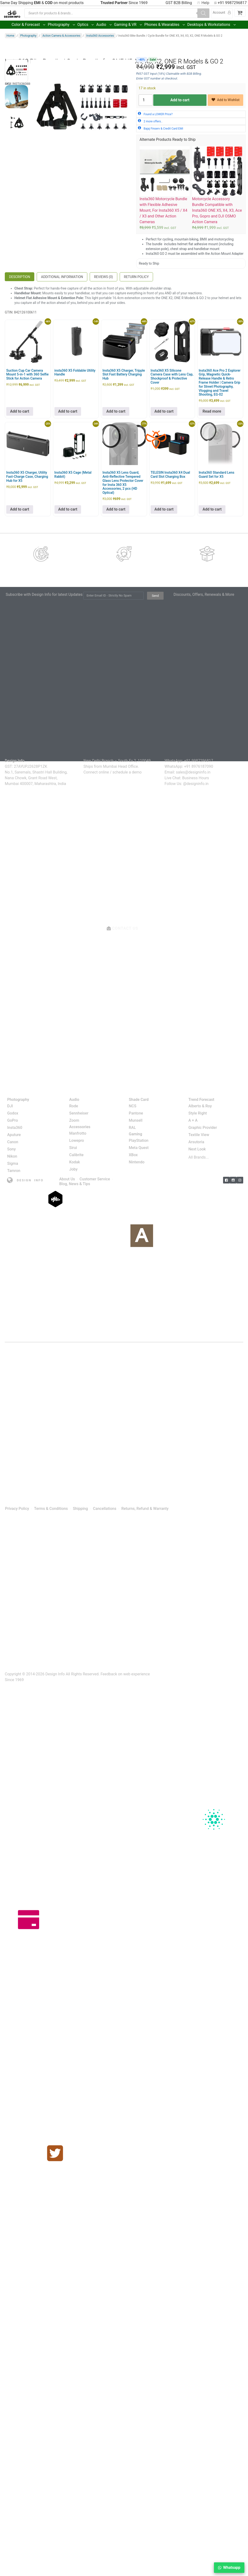  Describe the element at coordinates (142, 1236) in the screenshot. I see `enable character recognition or OCR` at that location.